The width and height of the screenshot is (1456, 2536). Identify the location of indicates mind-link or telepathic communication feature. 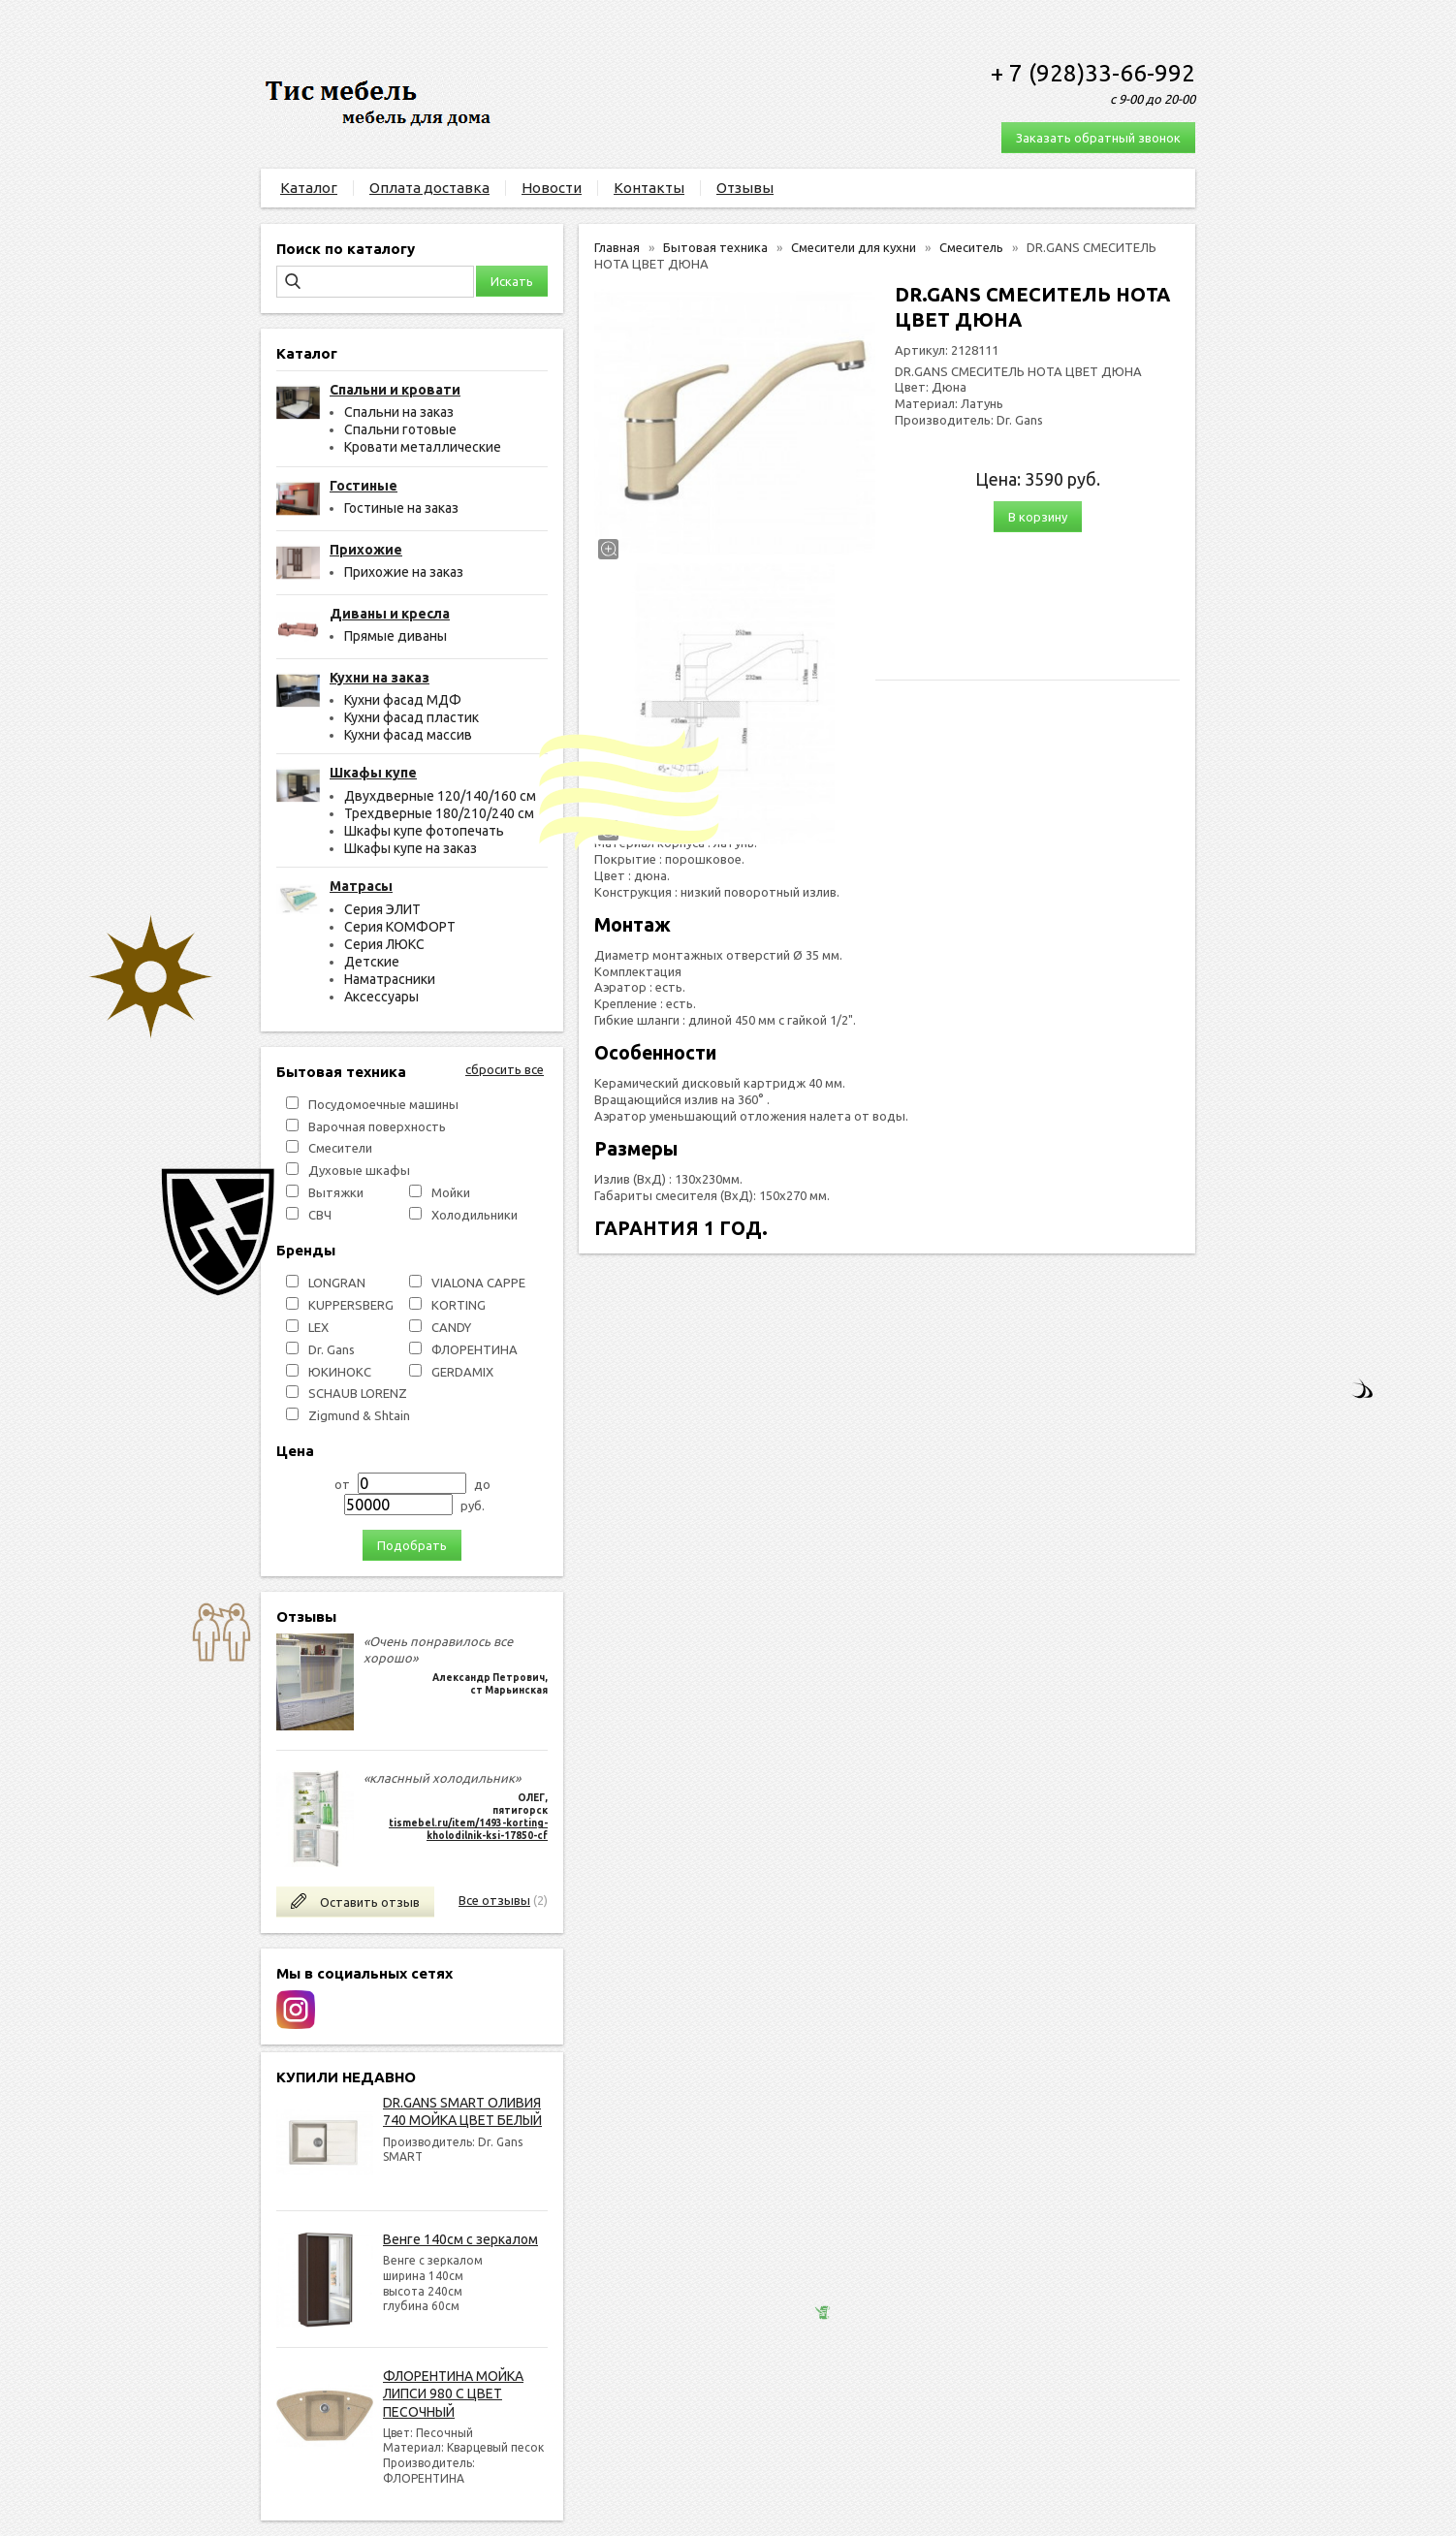
(221, 1632).